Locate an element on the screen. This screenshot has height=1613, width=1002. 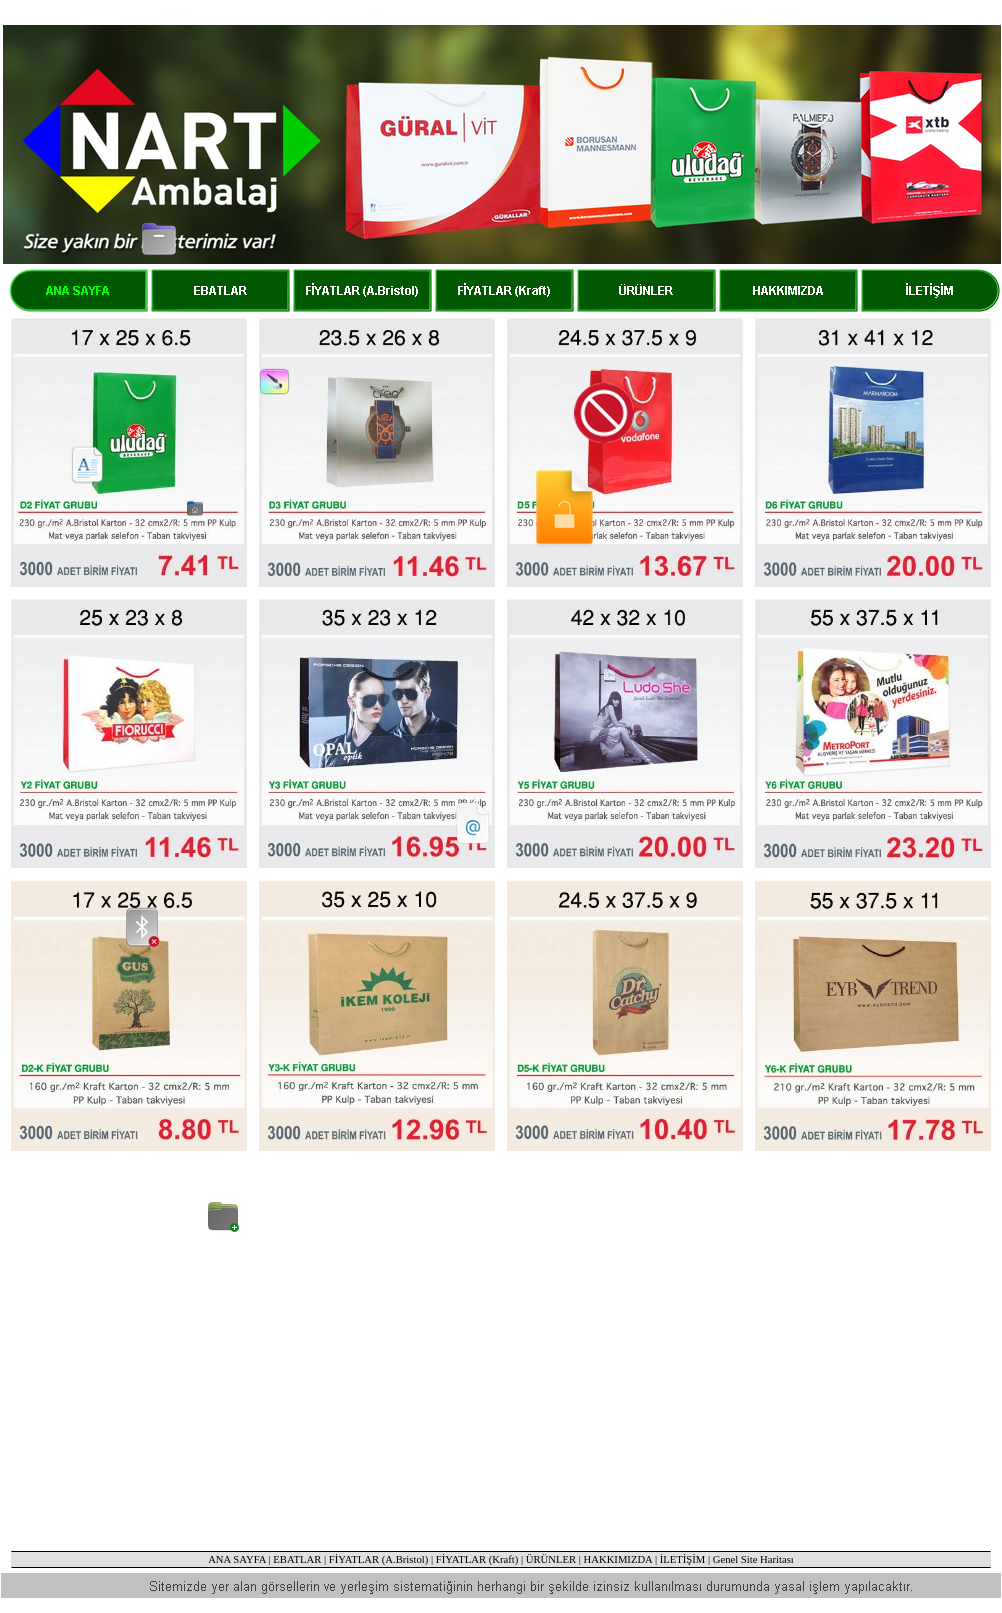
open a Krita project file is located at coordinates (274, 380).